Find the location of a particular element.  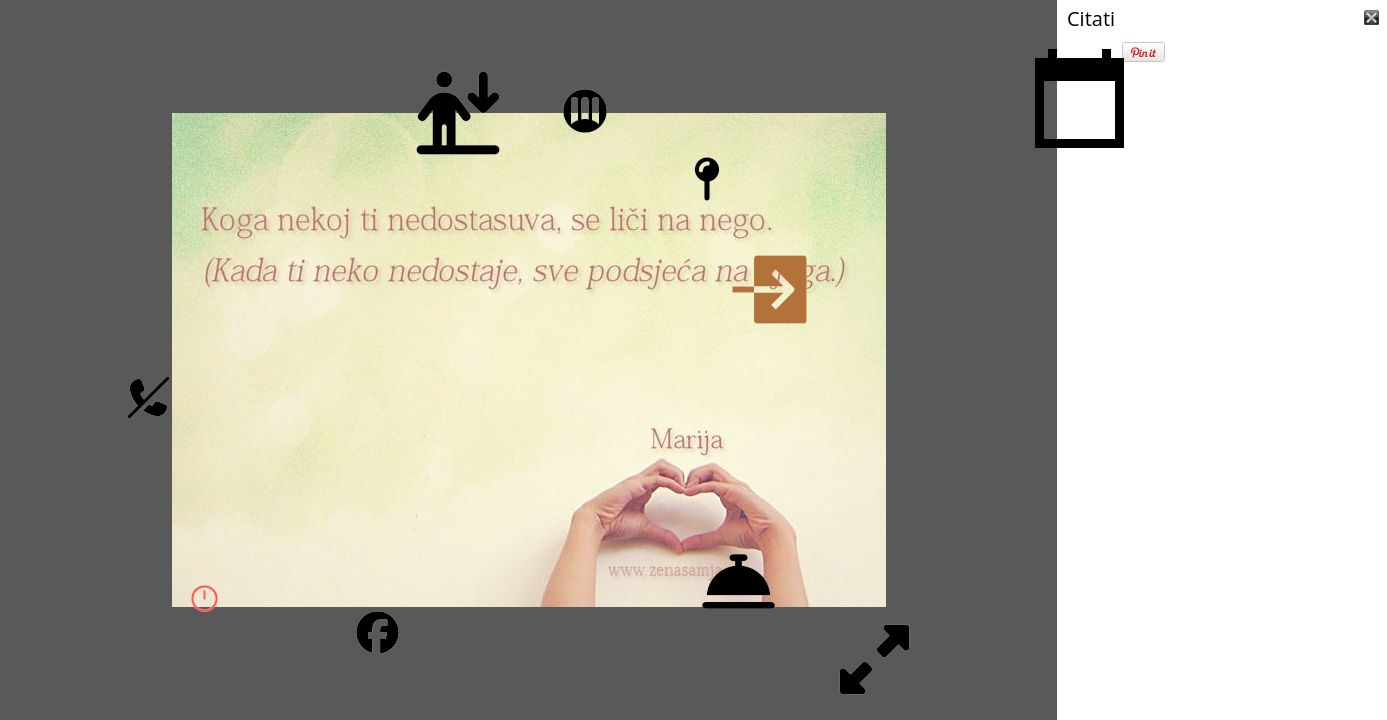

request assistance or customer service is located at coordinates (738, 581).